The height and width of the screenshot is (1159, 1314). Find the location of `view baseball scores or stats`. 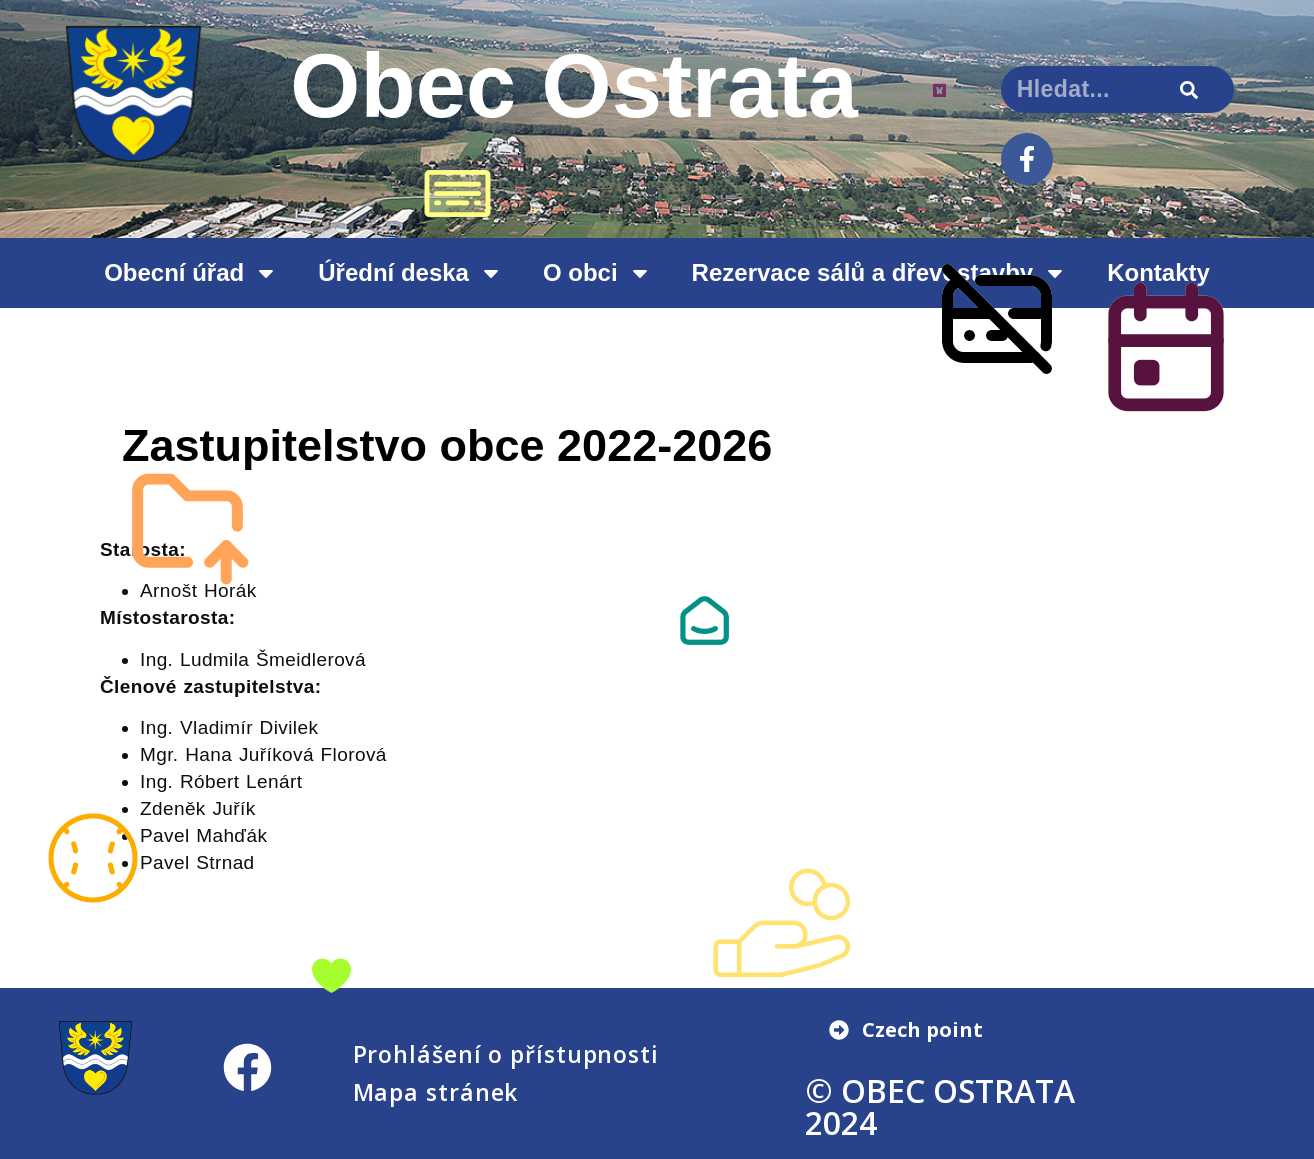

view baseball scores or stats is located at coordinates (93, 858).